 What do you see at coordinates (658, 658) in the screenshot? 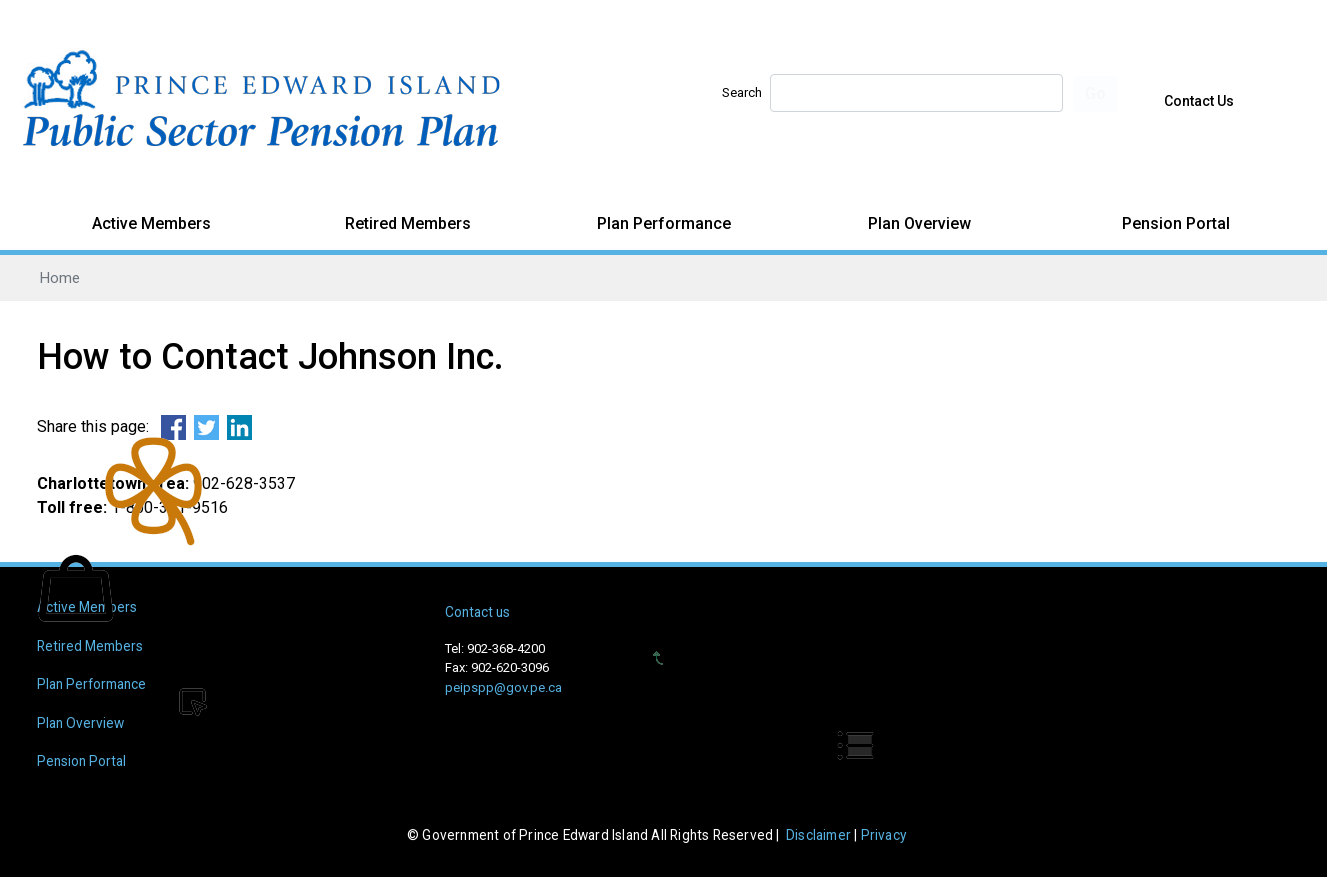
I see `go back and up in navigation` at bounding box center [658, 658].